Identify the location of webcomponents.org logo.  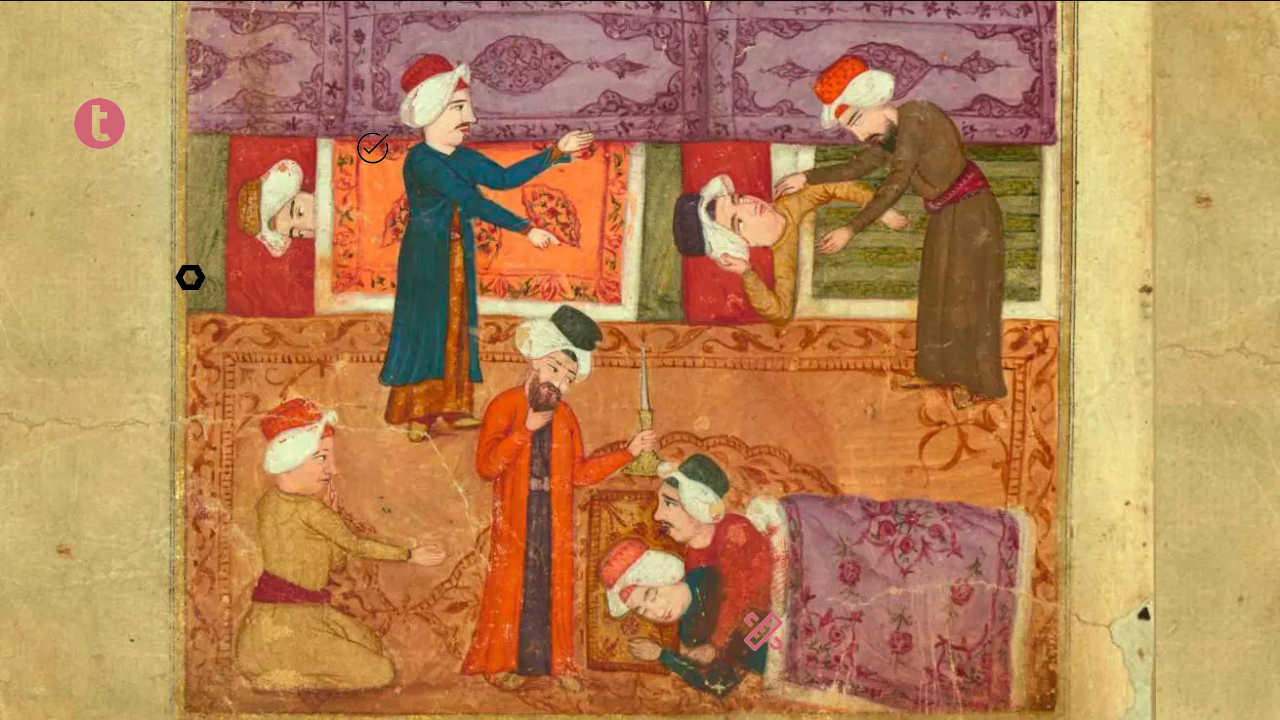
(190, 277).